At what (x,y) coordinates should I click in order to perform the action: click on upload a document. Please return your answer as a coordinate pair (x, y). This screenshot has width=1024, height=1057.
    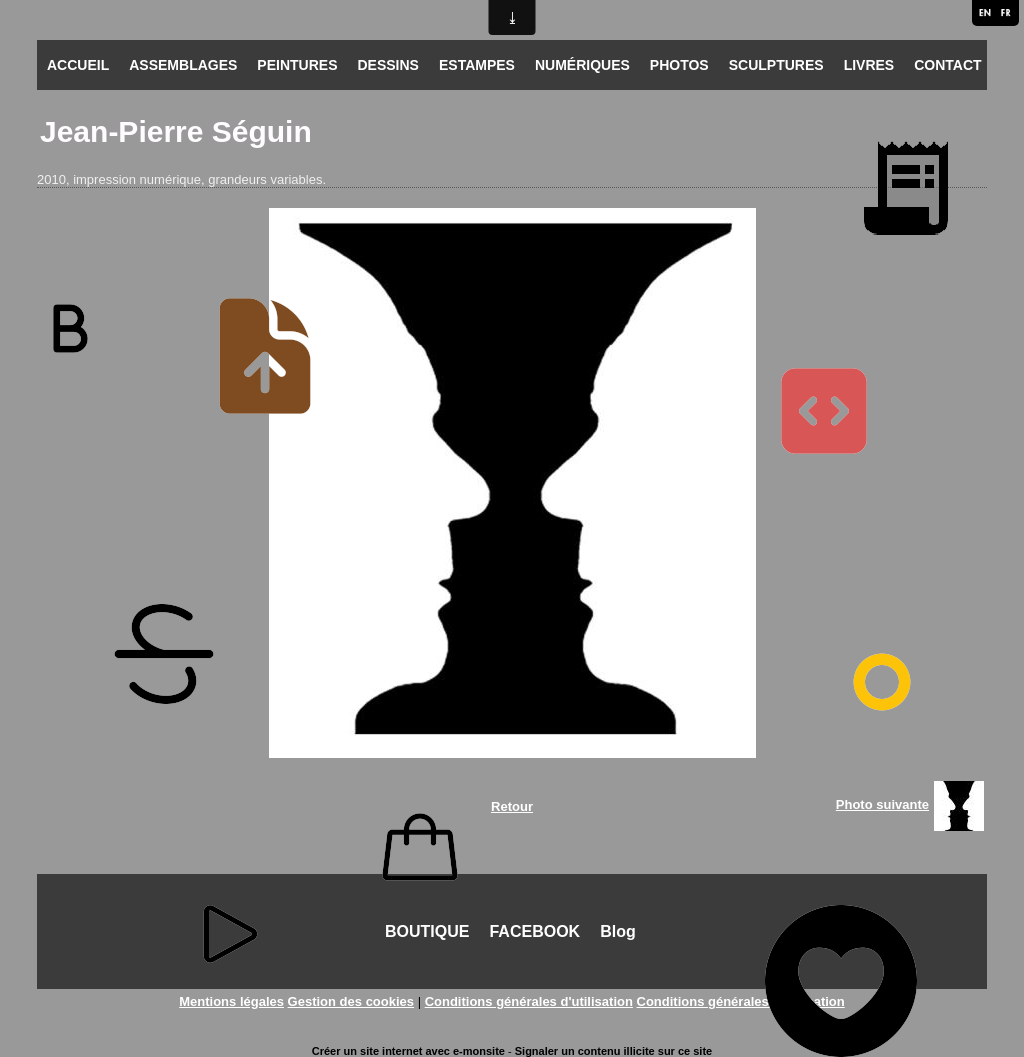
    Looking at the image, I should click on (265, 356).